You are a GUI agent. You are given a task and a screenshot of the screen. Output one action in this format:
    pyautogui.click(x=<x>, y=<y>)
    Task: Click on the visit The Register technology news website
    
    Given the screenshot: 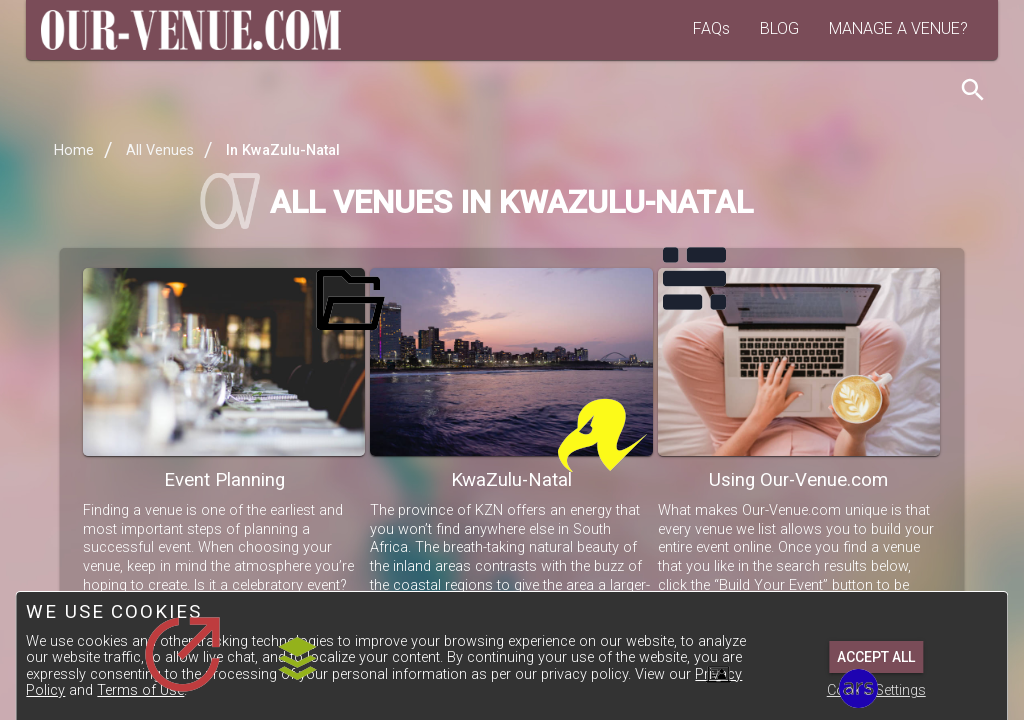 What is the action you would take?
    pyautogui.click(x=602, y=435)
    